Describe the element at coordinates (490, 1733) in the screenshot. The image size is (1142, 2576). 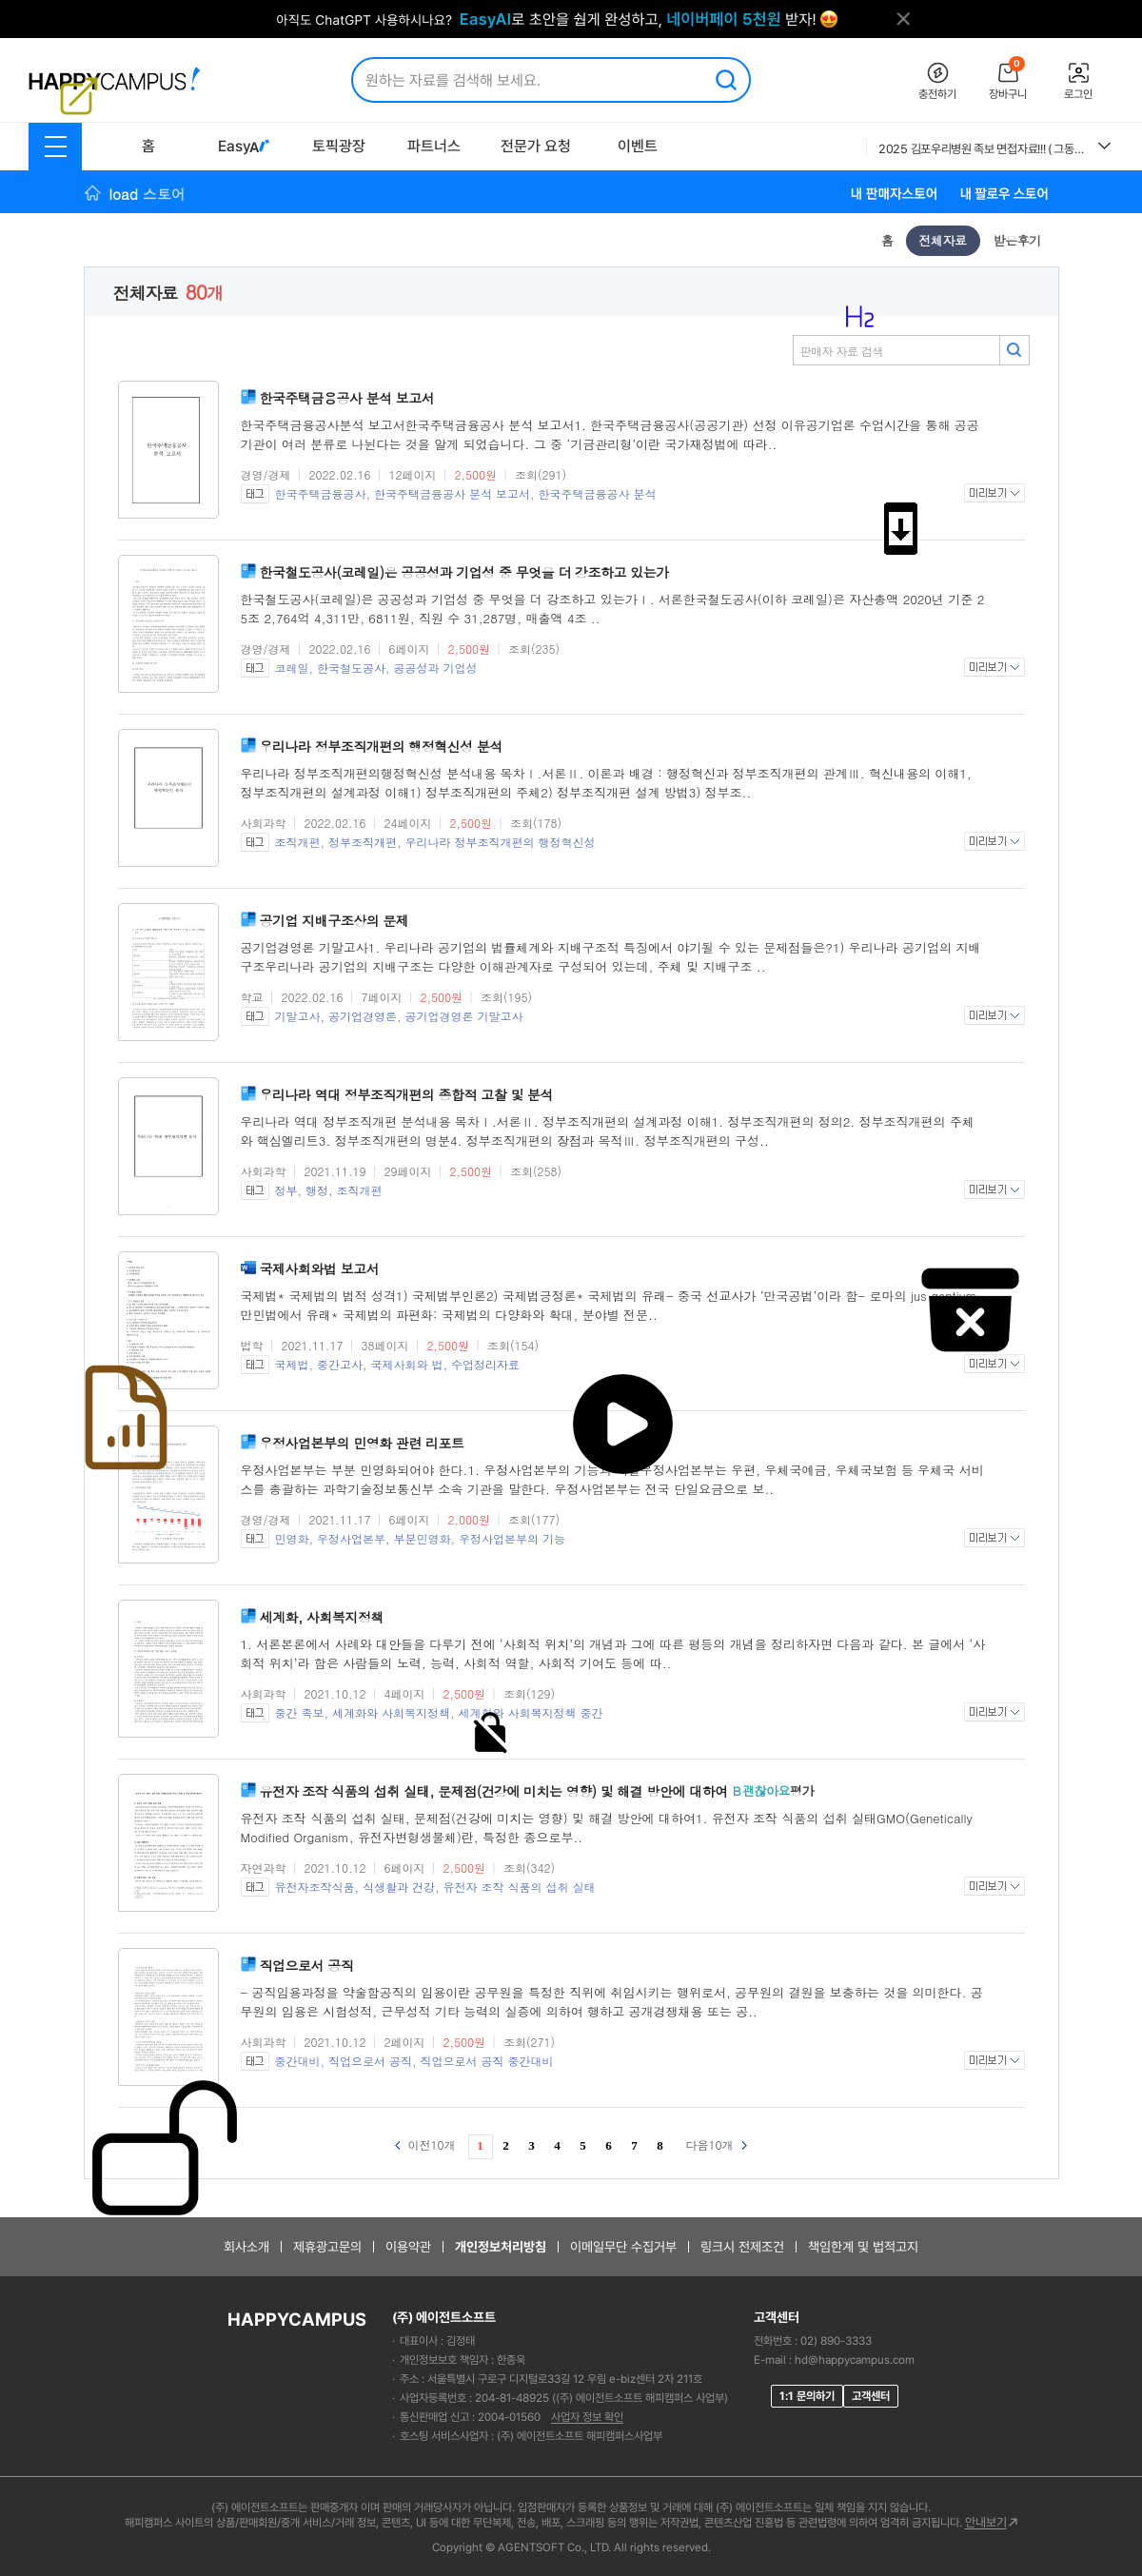
I see `indicates an unsecured or unencrypted connection` at that location.